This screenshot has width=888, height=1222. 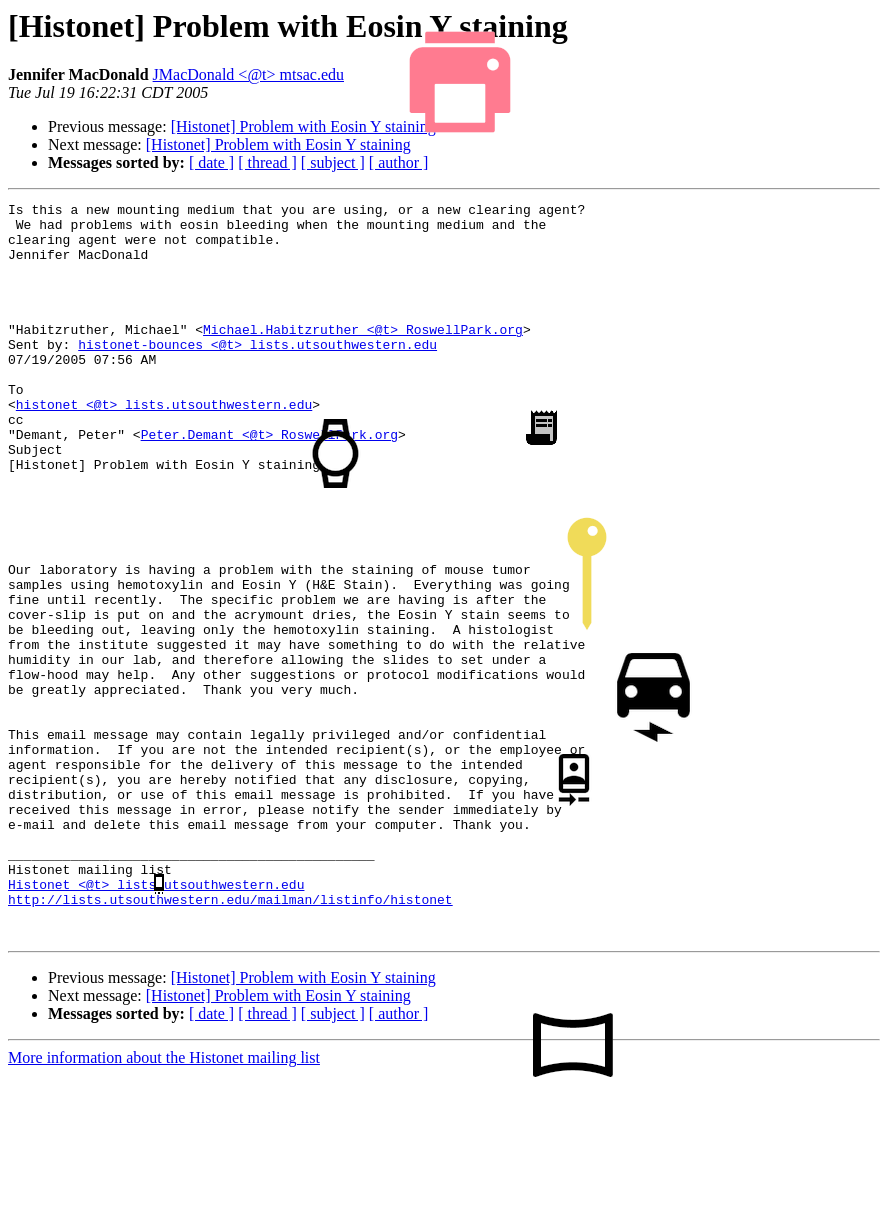 I want to click on access mobile device settings, so click(x=159, y=884).